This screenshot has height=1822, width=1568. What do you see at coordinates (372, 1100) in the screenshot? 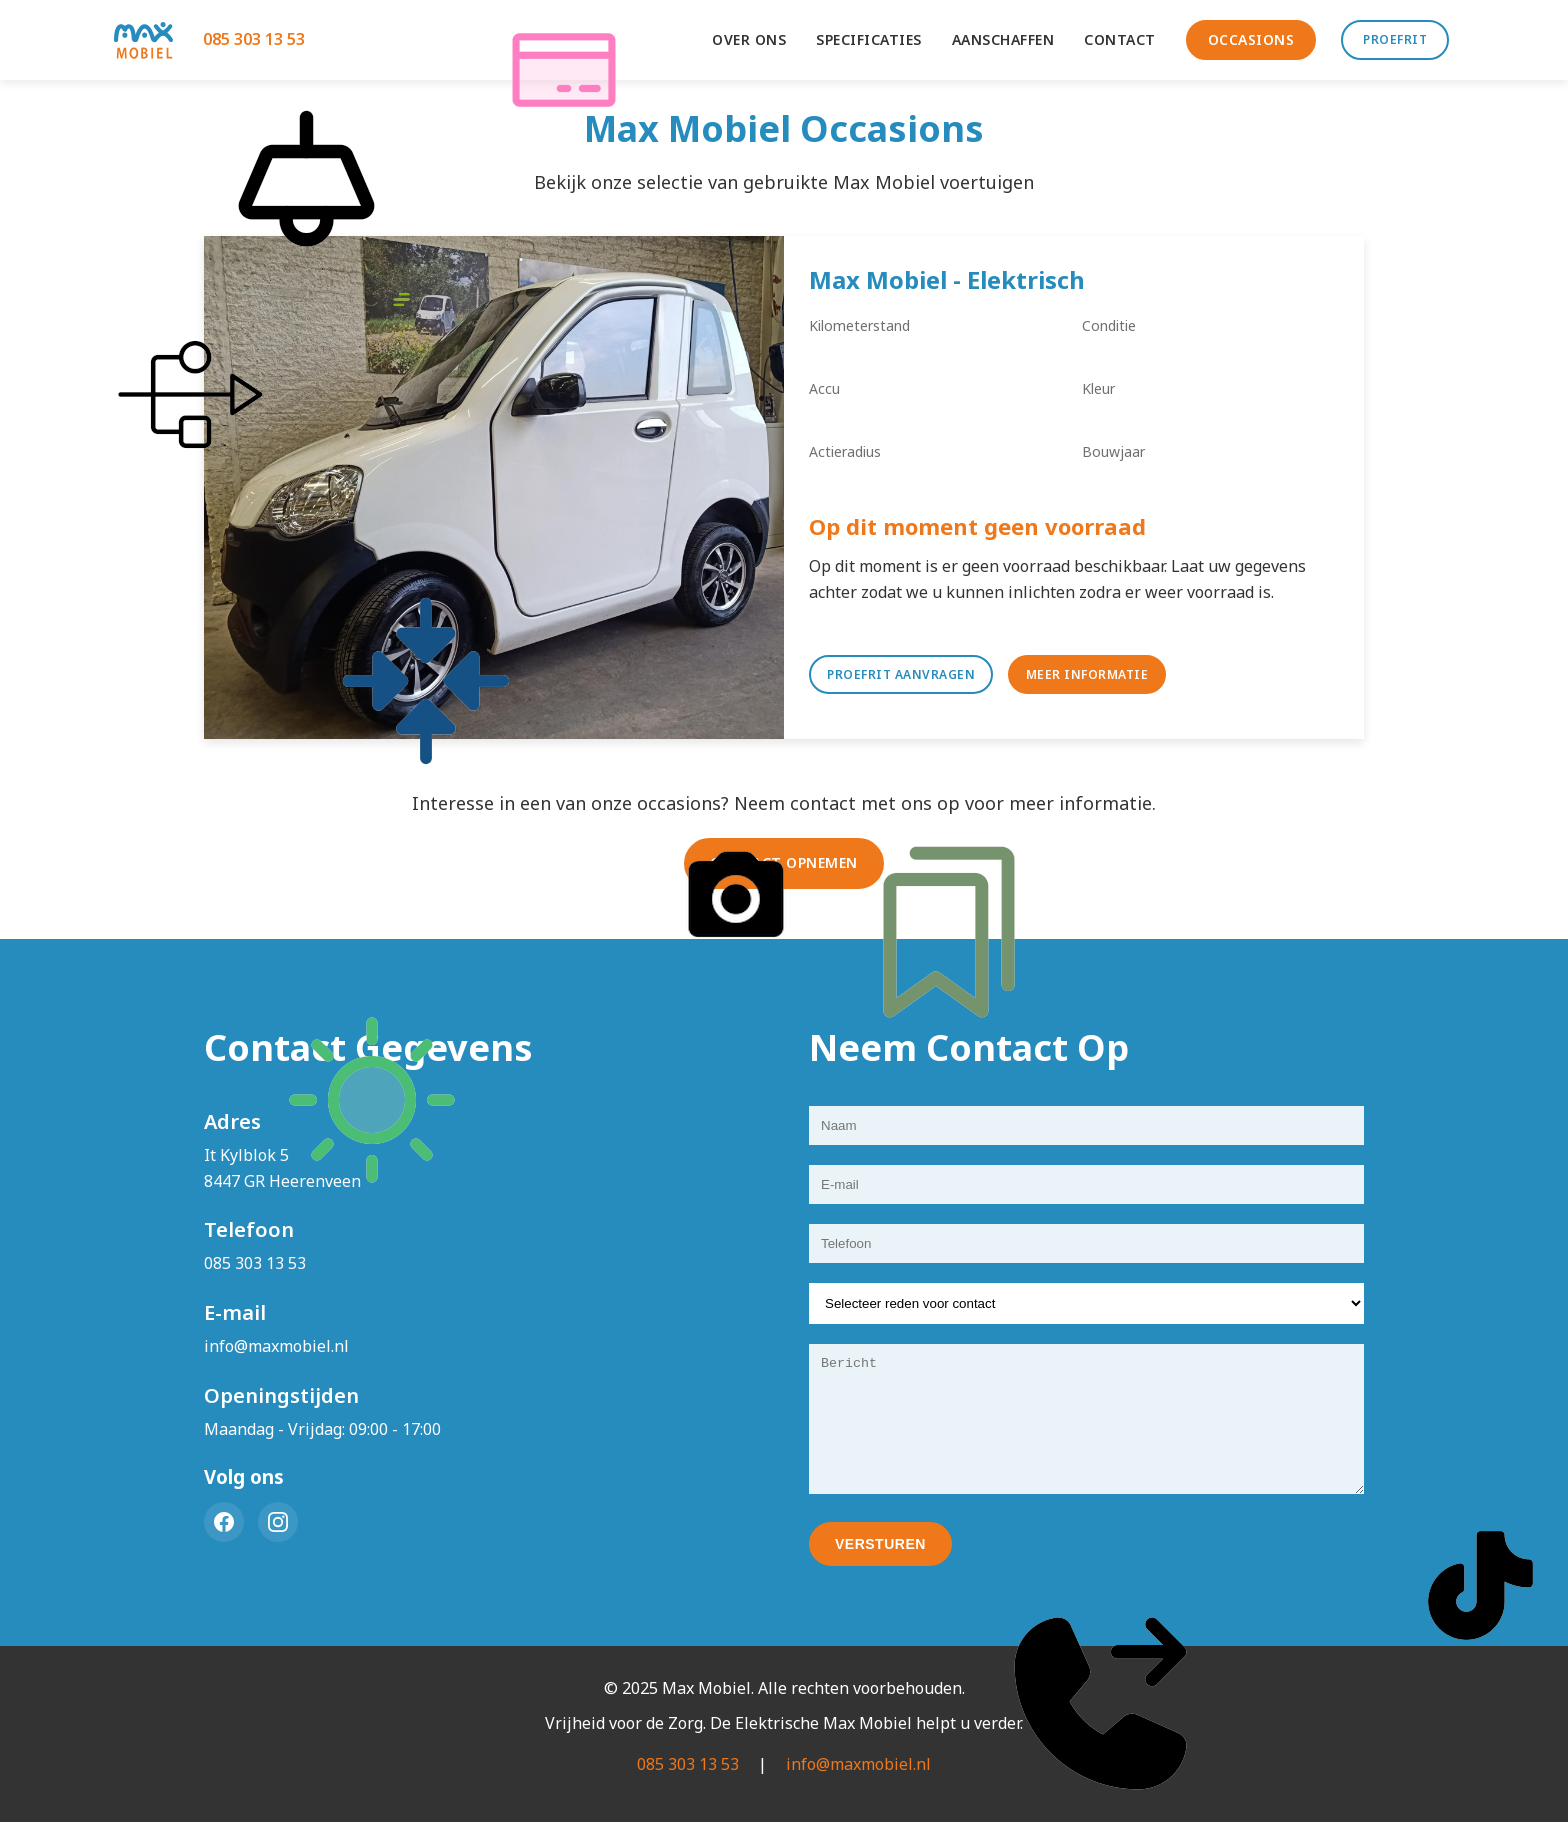
I see `toggle light mode or theme` at bounding box center [372, 1100].